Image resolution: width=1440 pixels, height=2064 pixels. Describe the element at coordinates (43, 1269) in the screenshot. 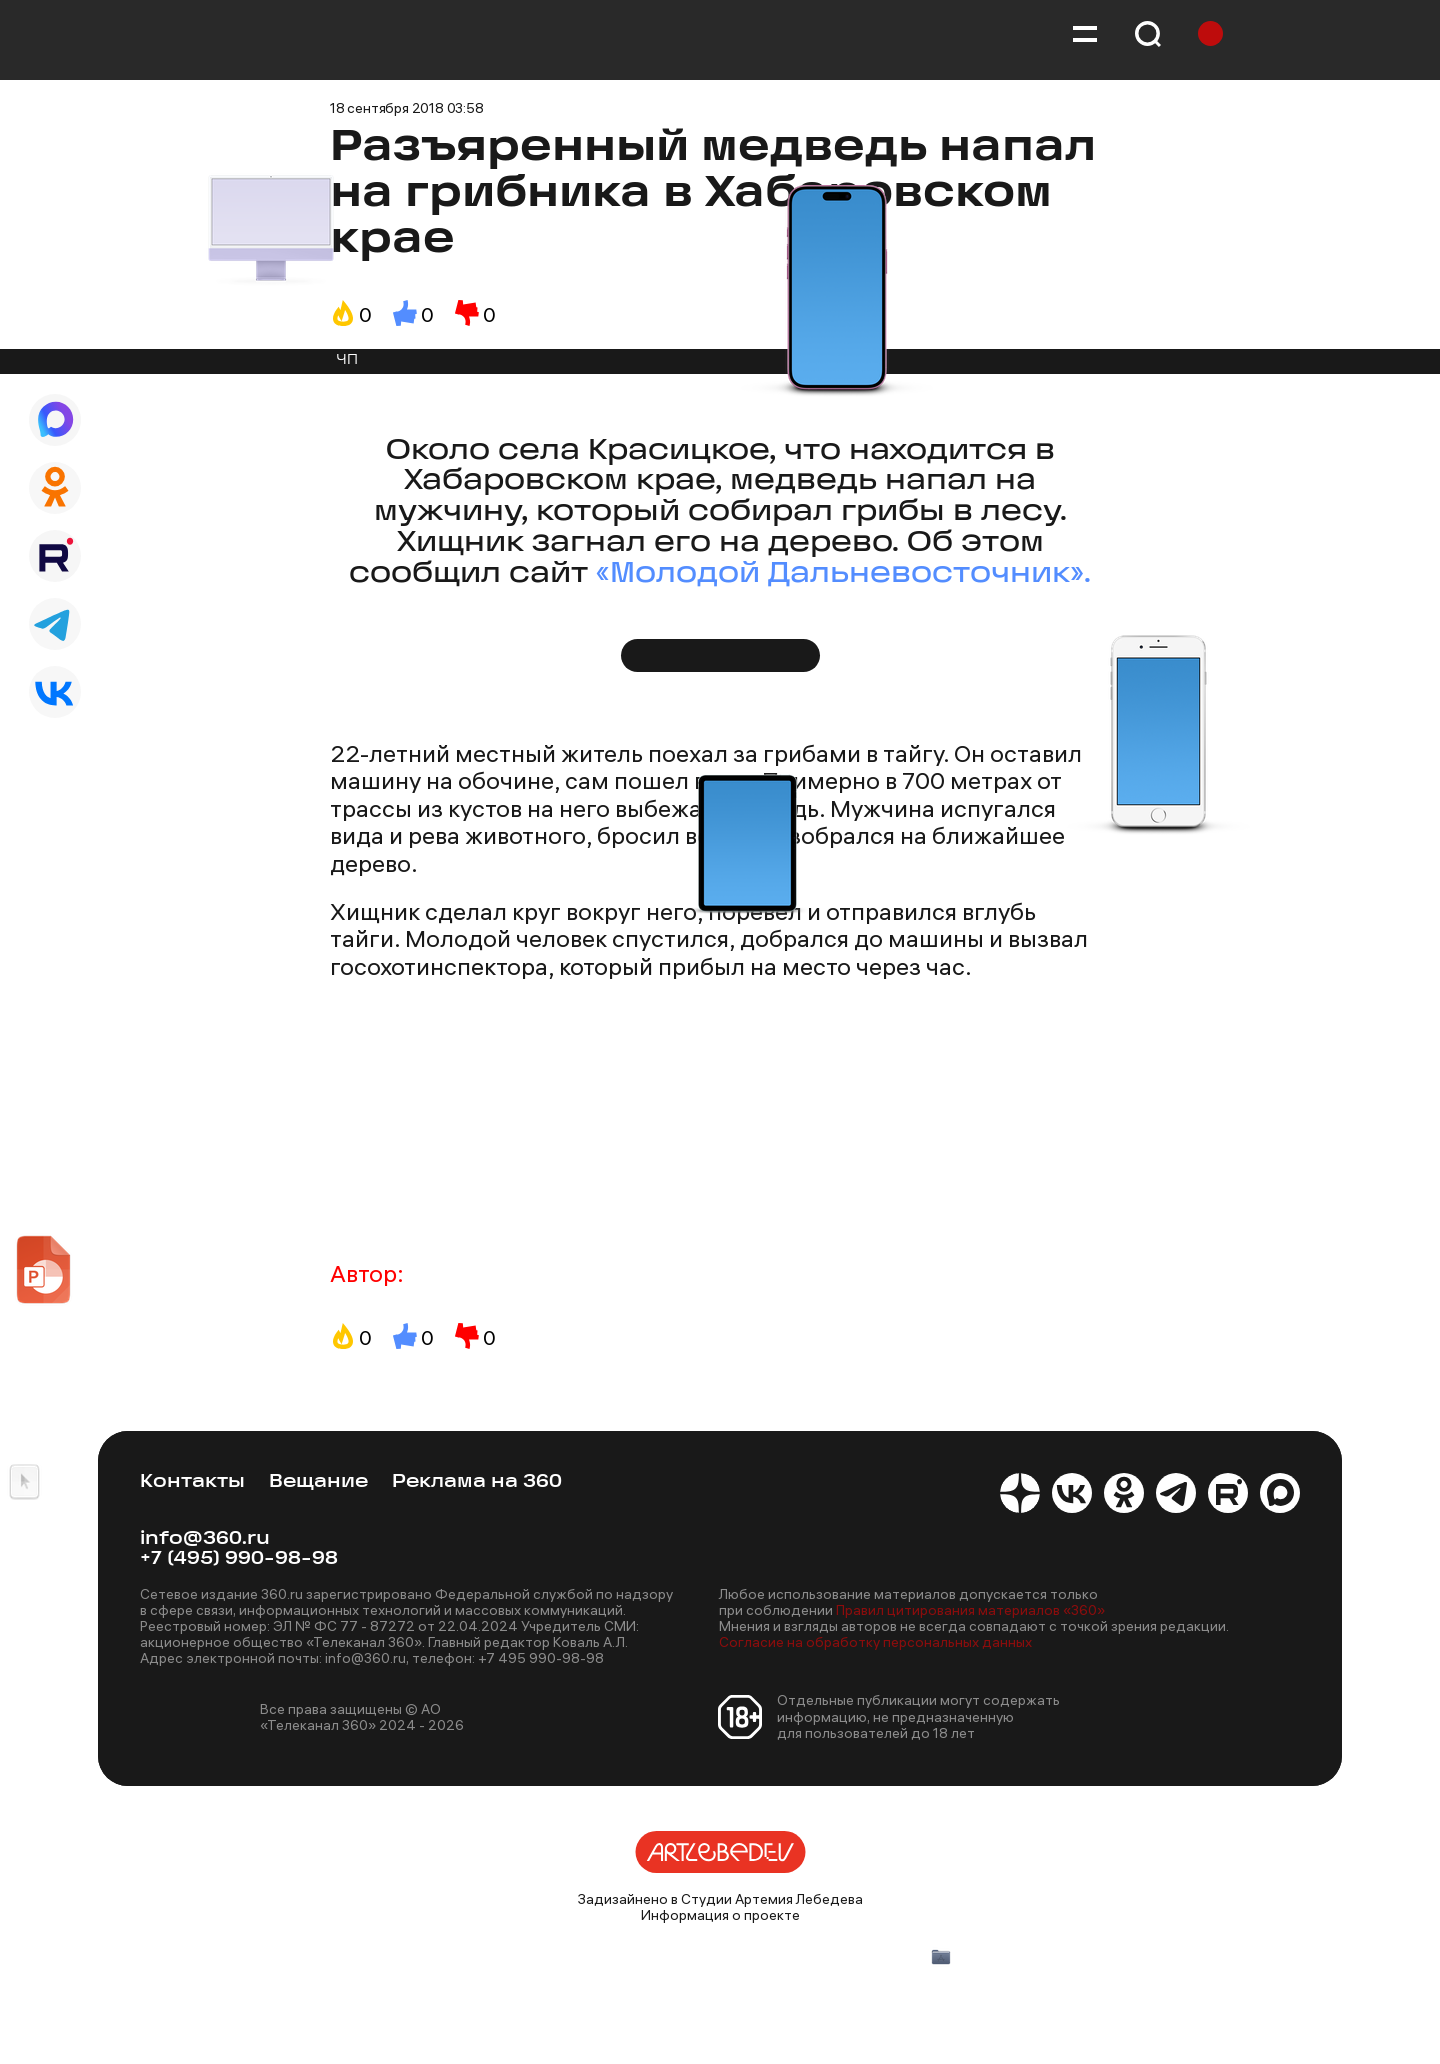

I see `a powerpoint slideshow file` at that location.